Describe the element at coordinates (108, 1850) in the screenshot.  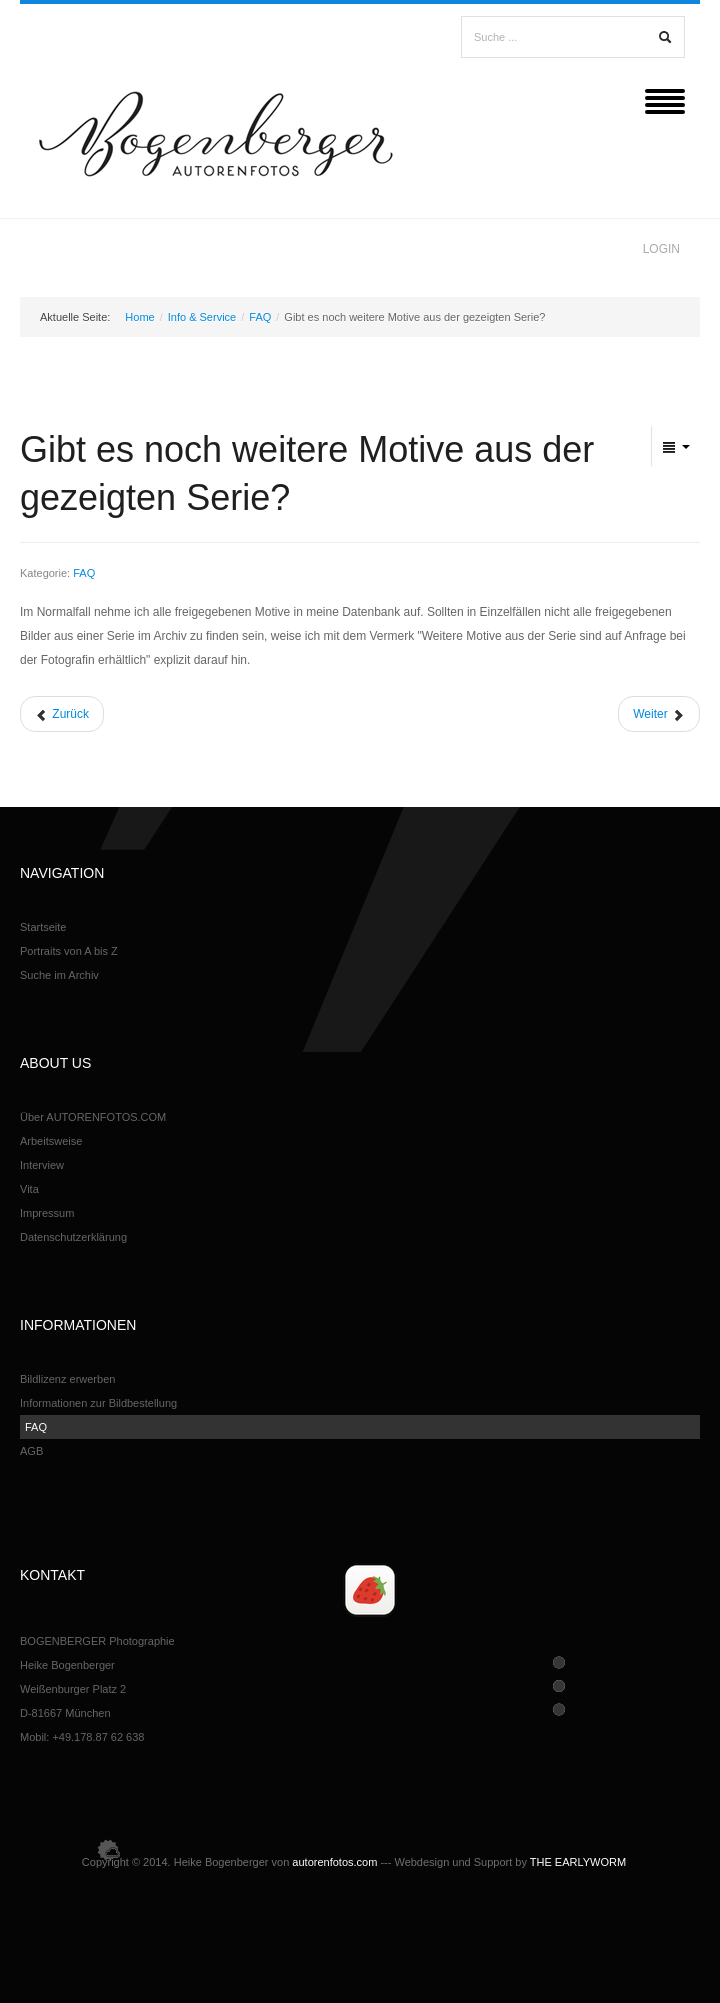
I see `open the weather app` at that location.